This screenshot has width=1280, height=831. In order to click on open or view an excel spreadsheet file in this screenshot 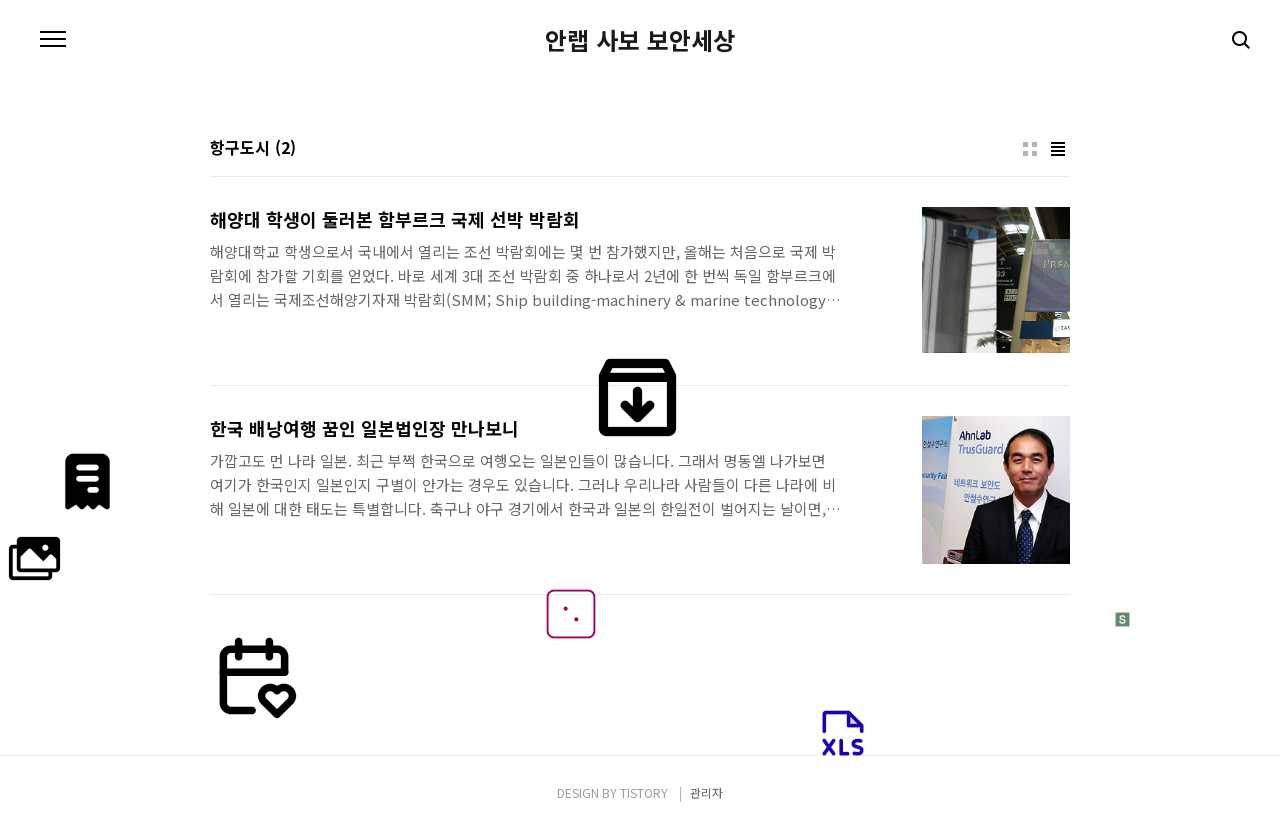, I will do `click(843, 735)`.